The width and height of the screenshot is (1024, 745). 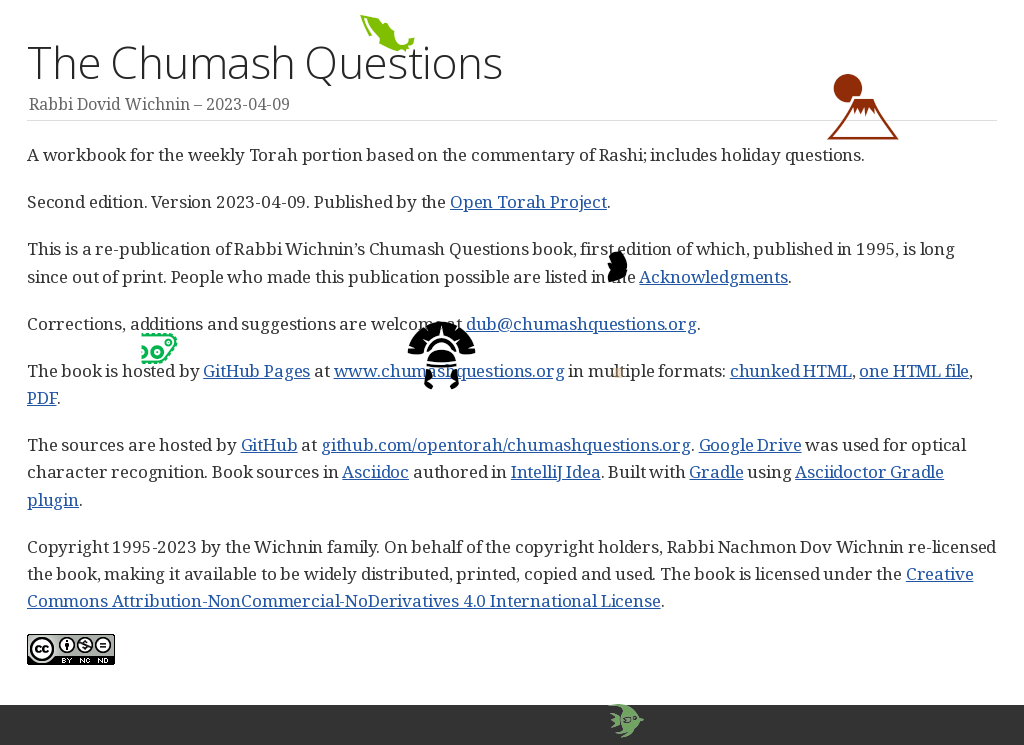 I want to click on represents Japan or Japanese-related content, so click(x=863, y=105).